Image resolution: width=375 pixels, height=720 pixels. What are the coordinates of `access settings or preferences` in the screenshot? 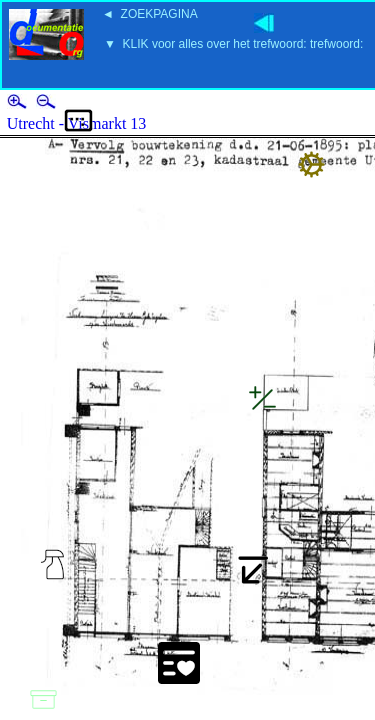 It's located at (311, 164).